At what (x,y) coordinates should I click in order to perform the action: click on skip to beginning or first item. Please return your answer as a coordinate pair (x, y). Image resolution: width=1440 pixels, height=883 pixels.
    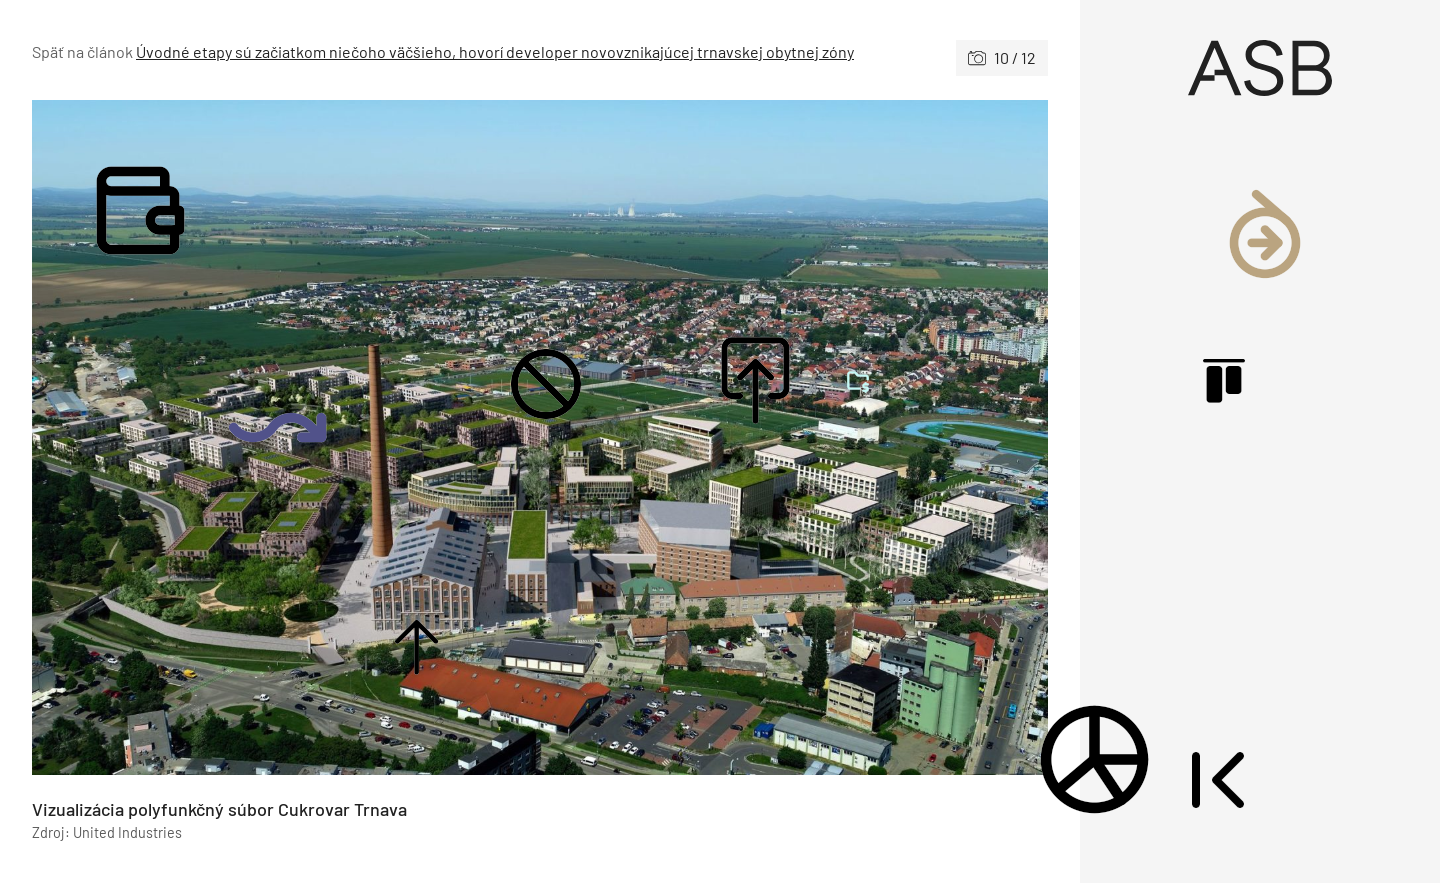
    Looking at the image, I should click on (1216, 780).